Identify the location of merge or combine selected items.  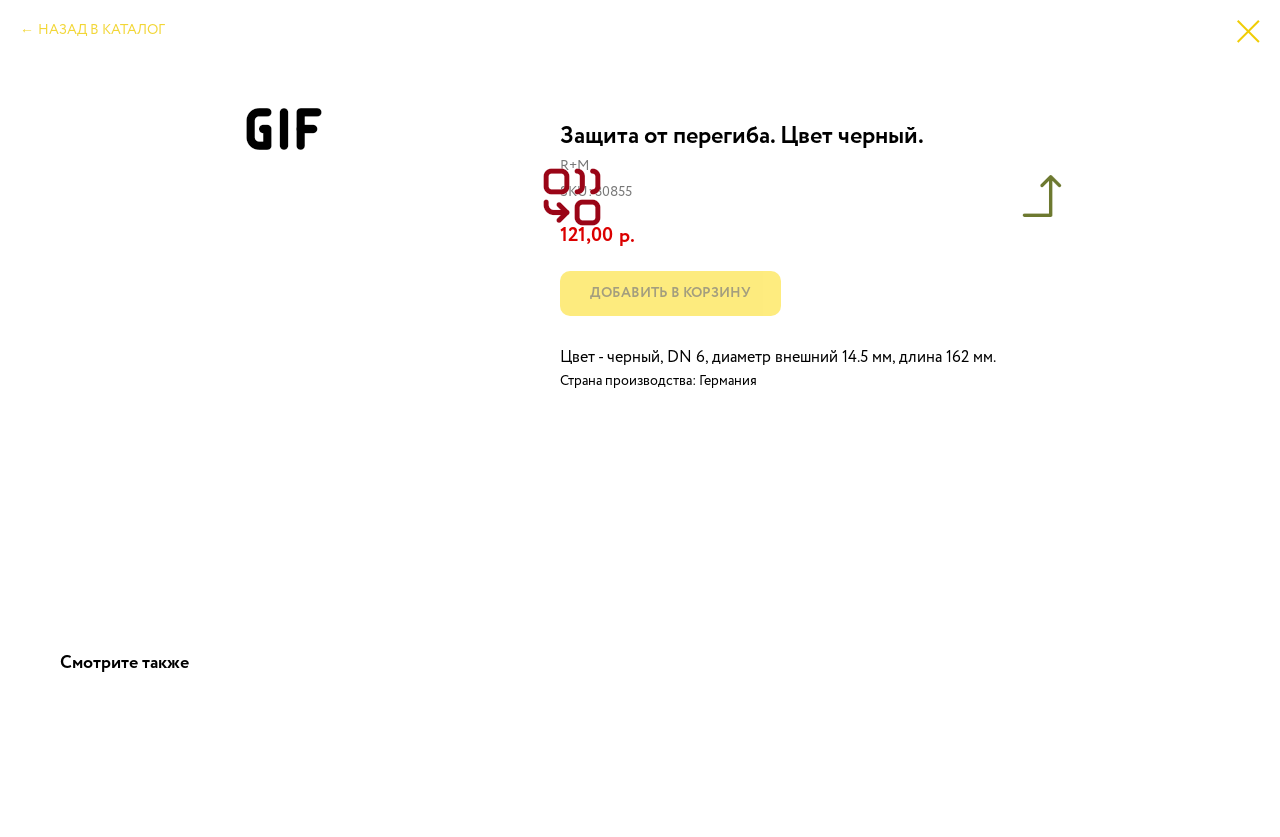
(572, 197).